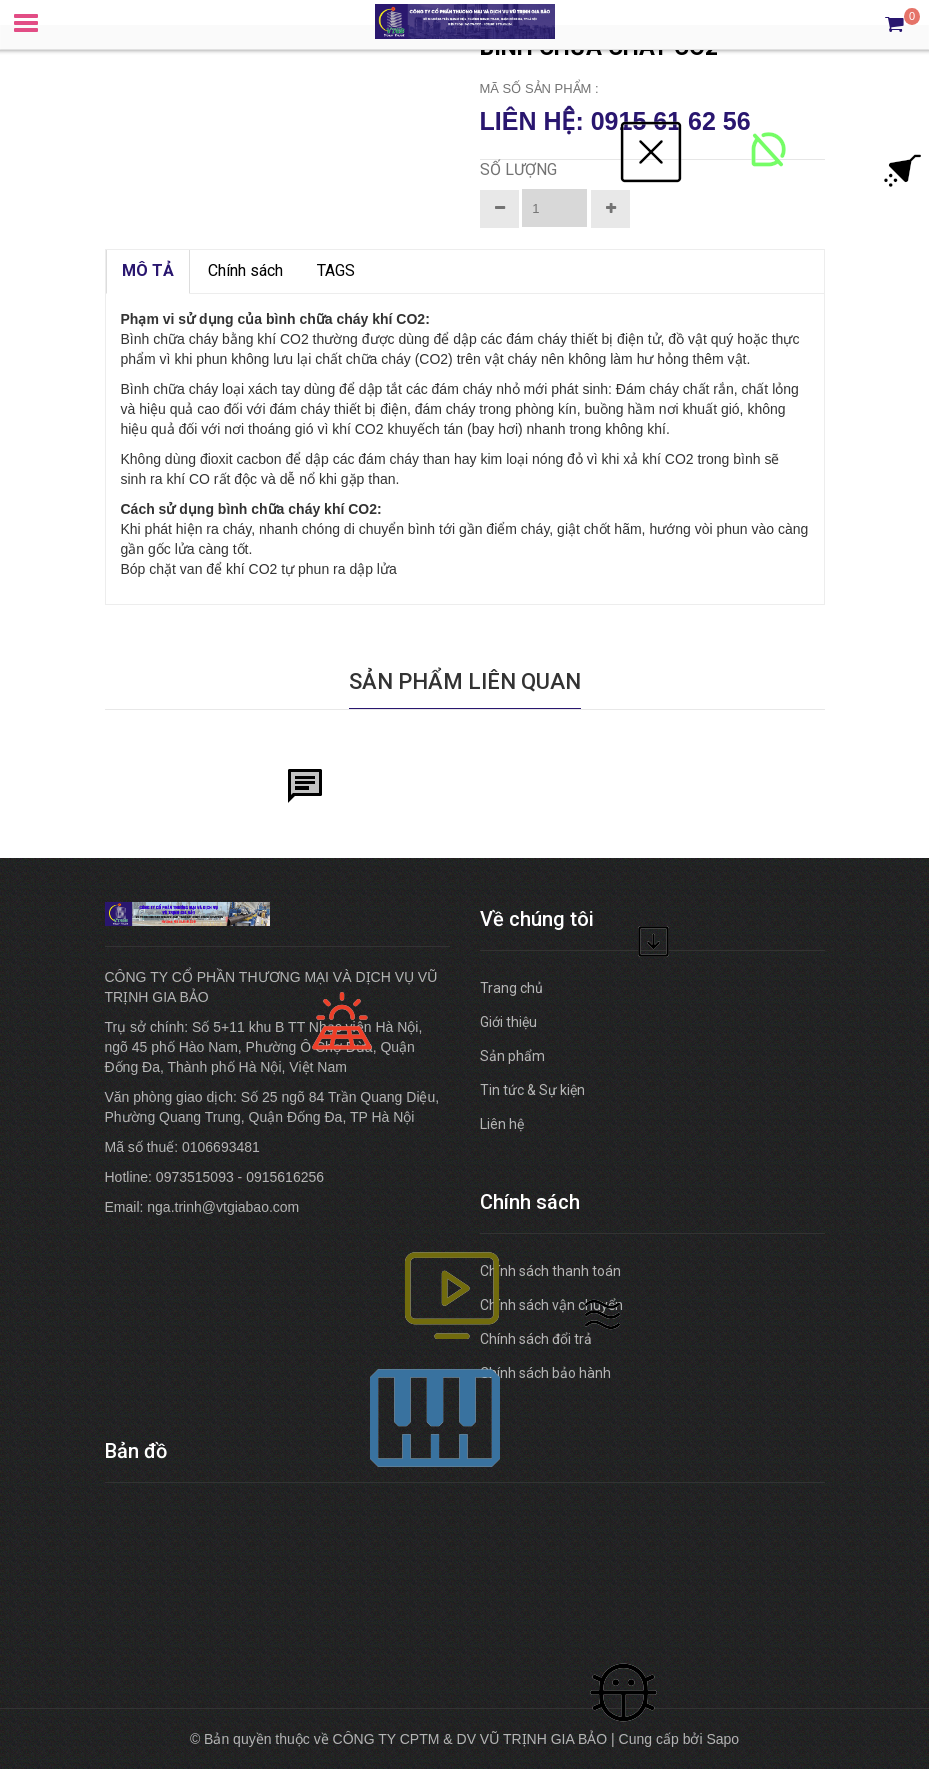 Image resolution: width=929 pixels, height=1769 pixels. I want to click on open chat or messaging, so click(305, 786).